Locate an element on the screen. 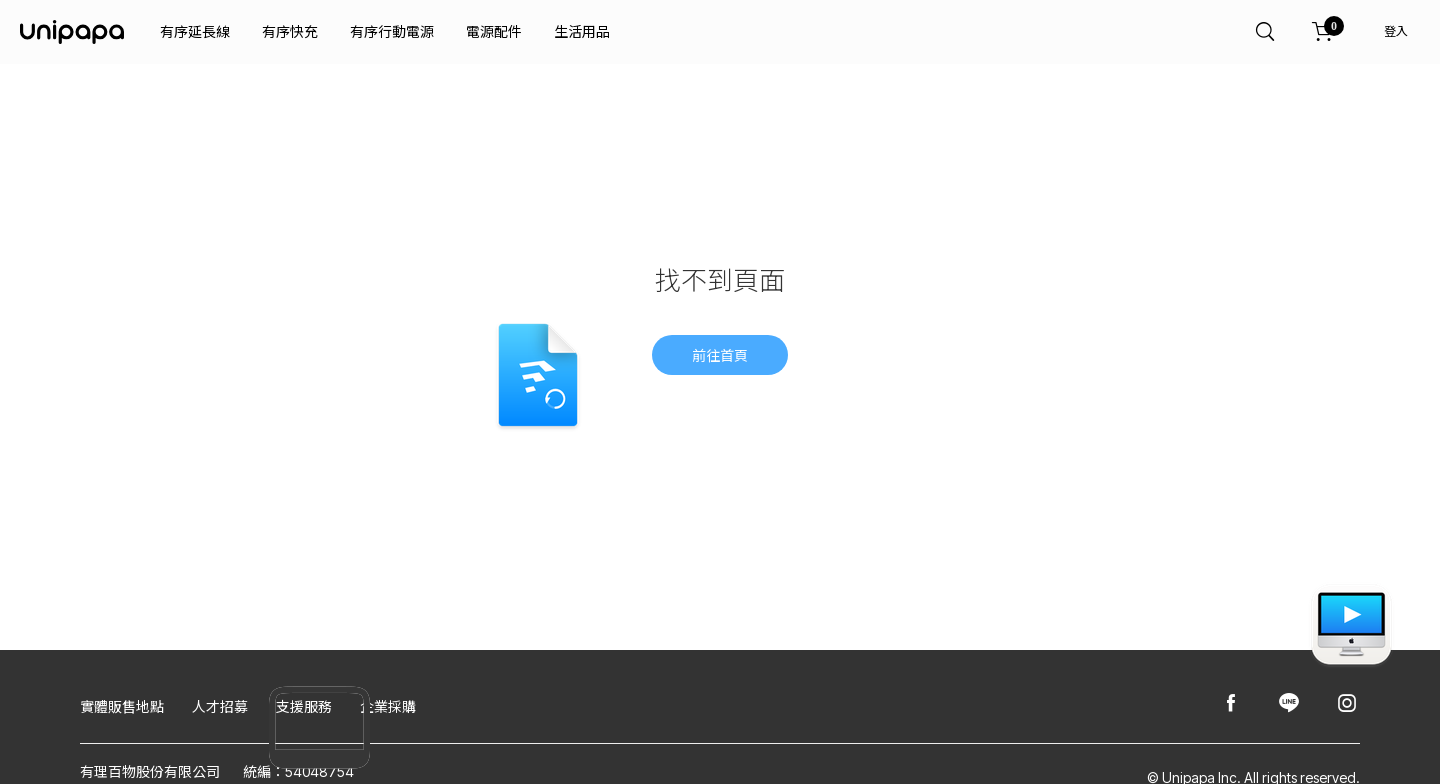  open variety slideshow app is located at coordinates (1351, 624).